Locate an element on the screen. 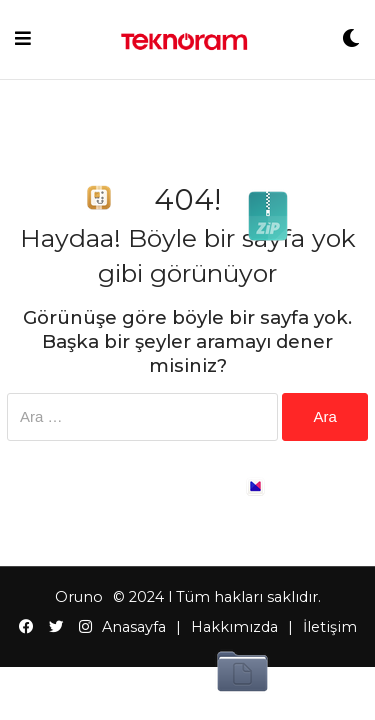 The width and height of the screenshot is (375, 720). a compressed zip file is located at coordinates (268, 216).